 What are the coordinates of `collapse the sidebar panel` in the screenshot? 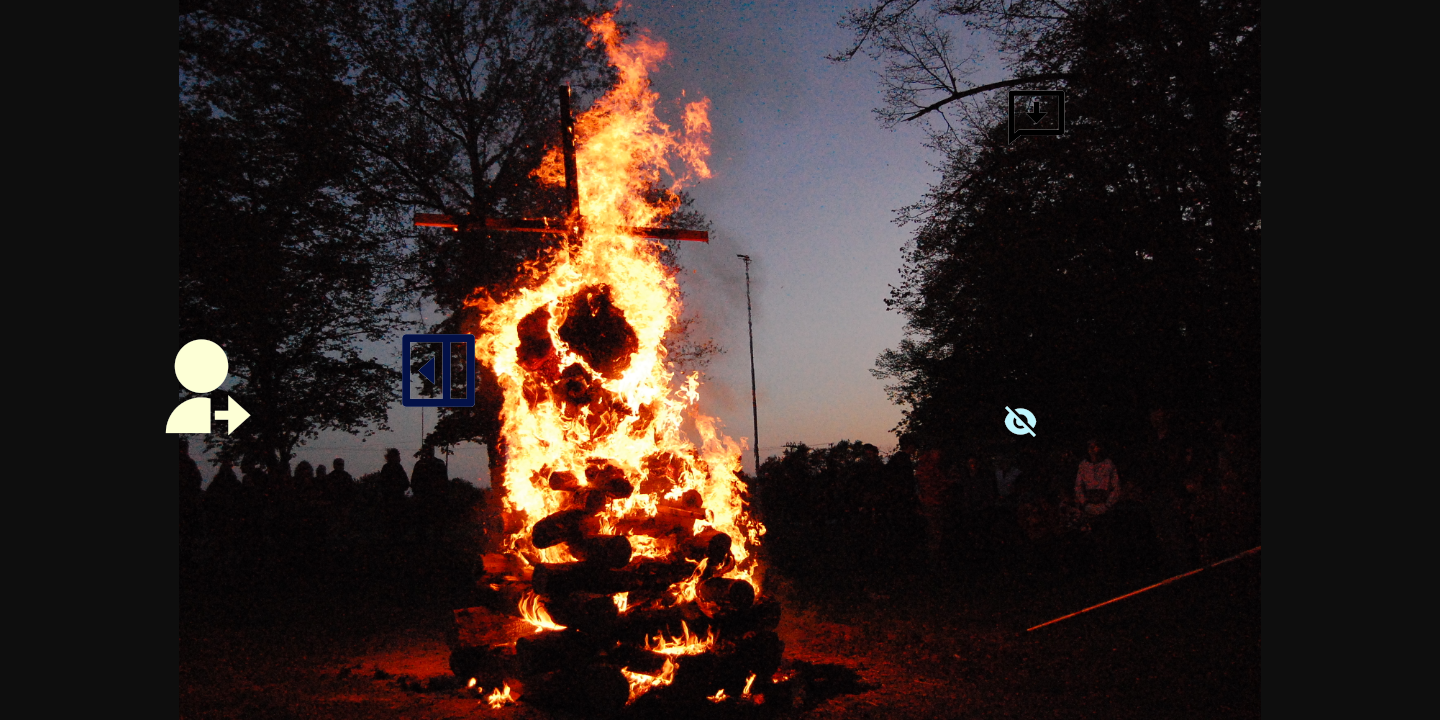 It's located at (438, 370).